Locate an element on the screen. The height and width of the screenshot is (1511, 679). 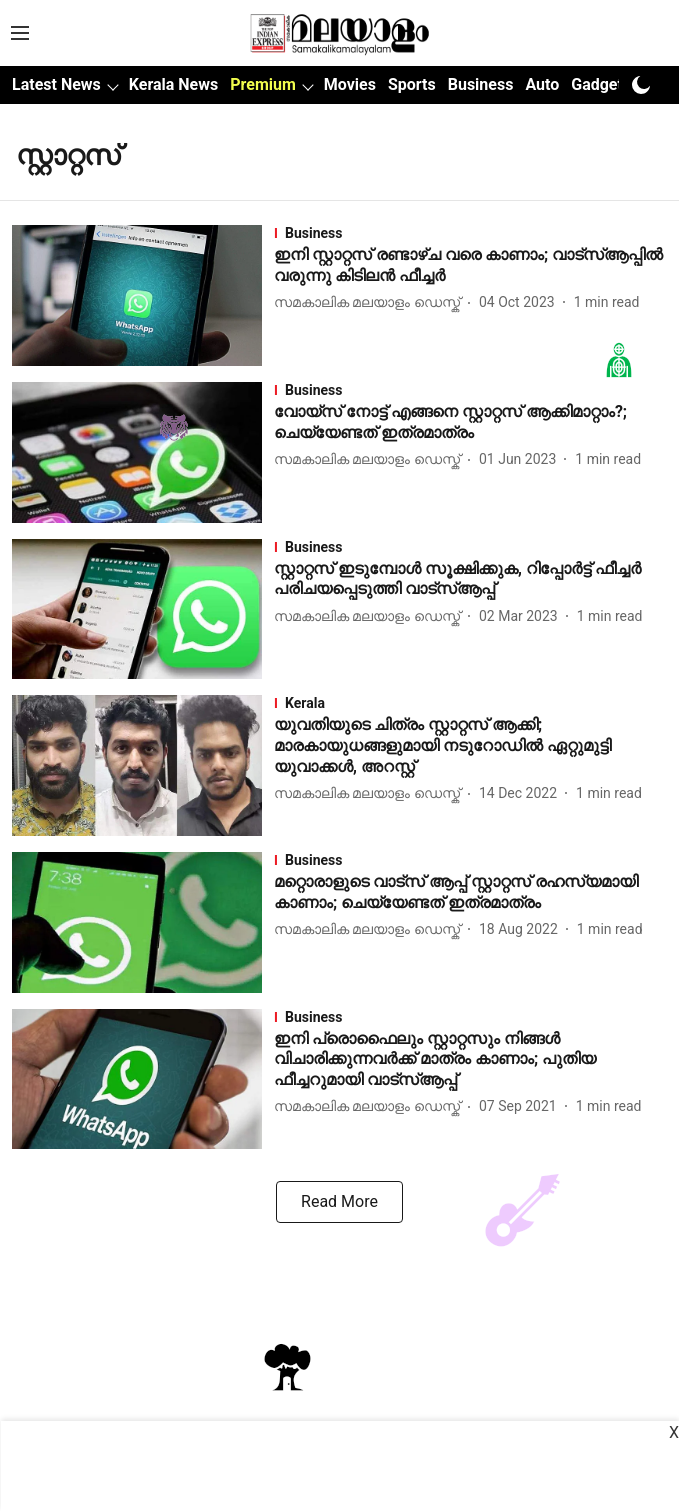
enter a treehouse or forest dwelling is located at coordinates (287, 1366).